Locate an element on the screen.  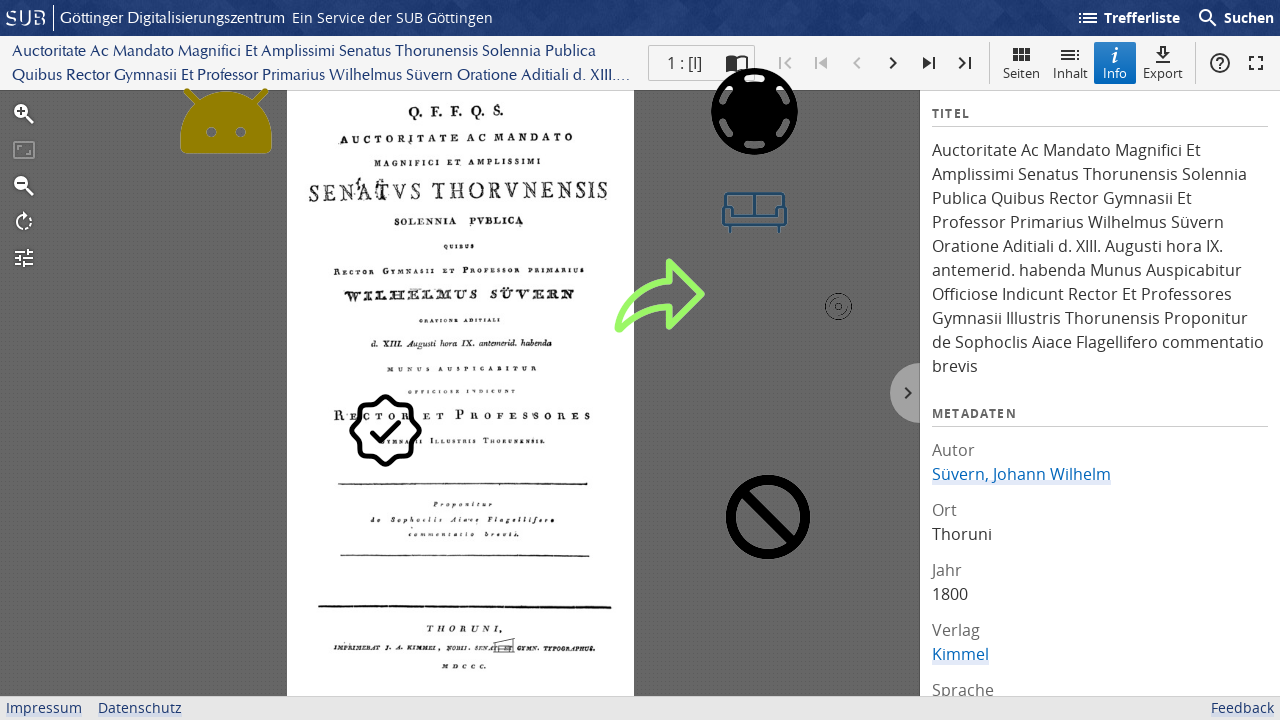
verified or authenticated status is located at coordinates (385, 430).